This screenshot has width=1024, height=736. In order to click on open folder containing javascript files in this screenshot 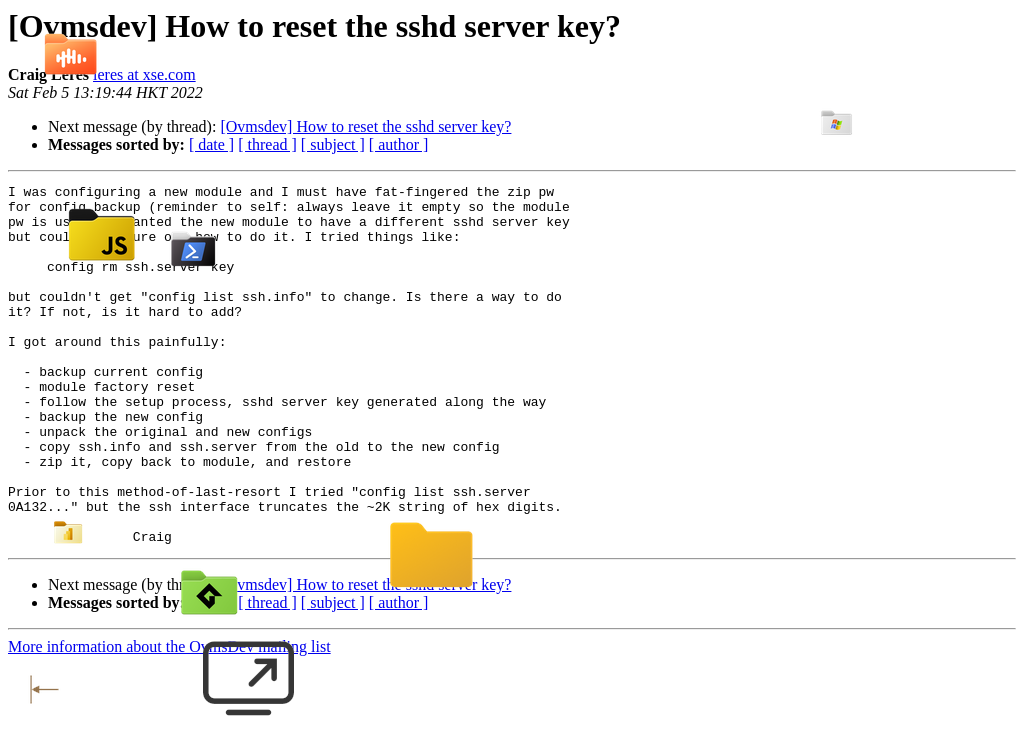, I will do `click(101, 236)`.